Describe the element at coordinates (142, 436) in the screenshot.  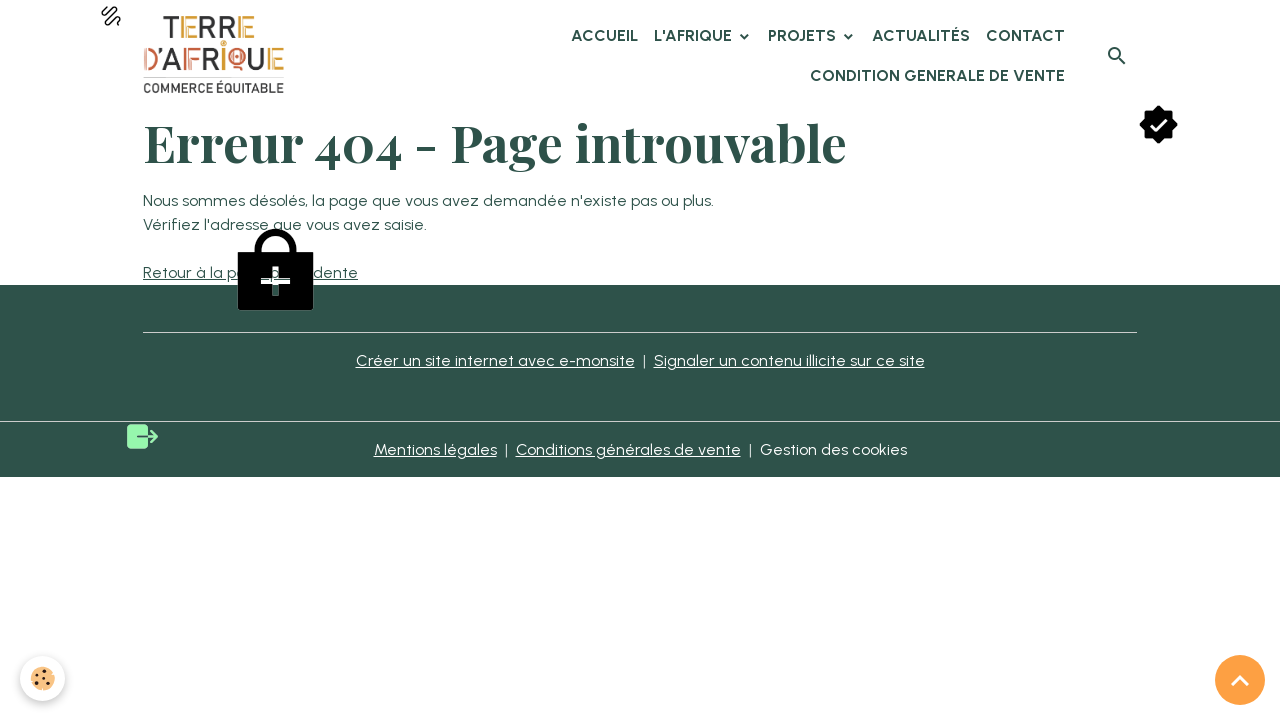
I see `log out of your account` at that location.